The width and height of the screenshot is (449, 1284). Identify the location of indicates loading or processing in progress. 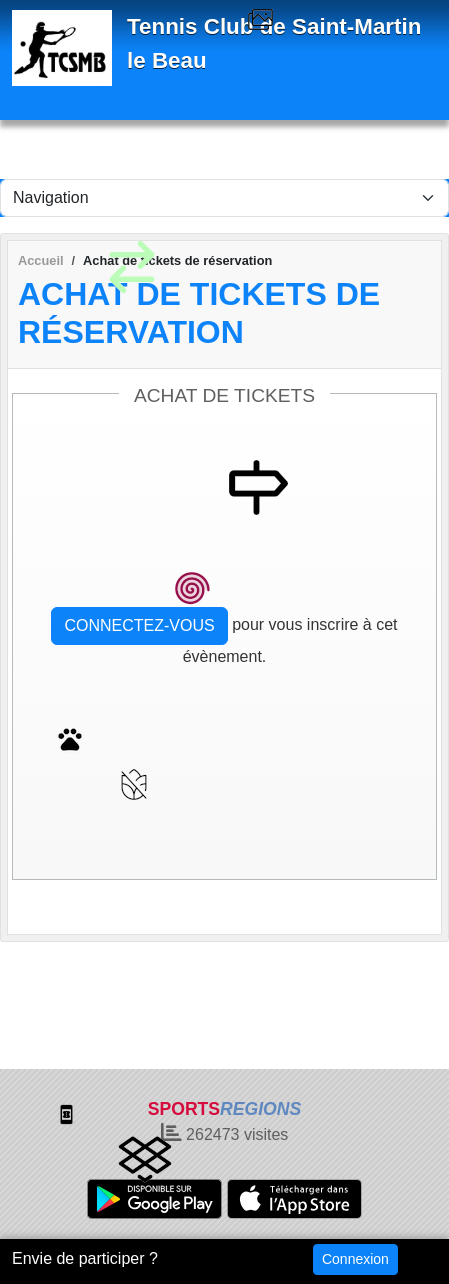
(190, 587).